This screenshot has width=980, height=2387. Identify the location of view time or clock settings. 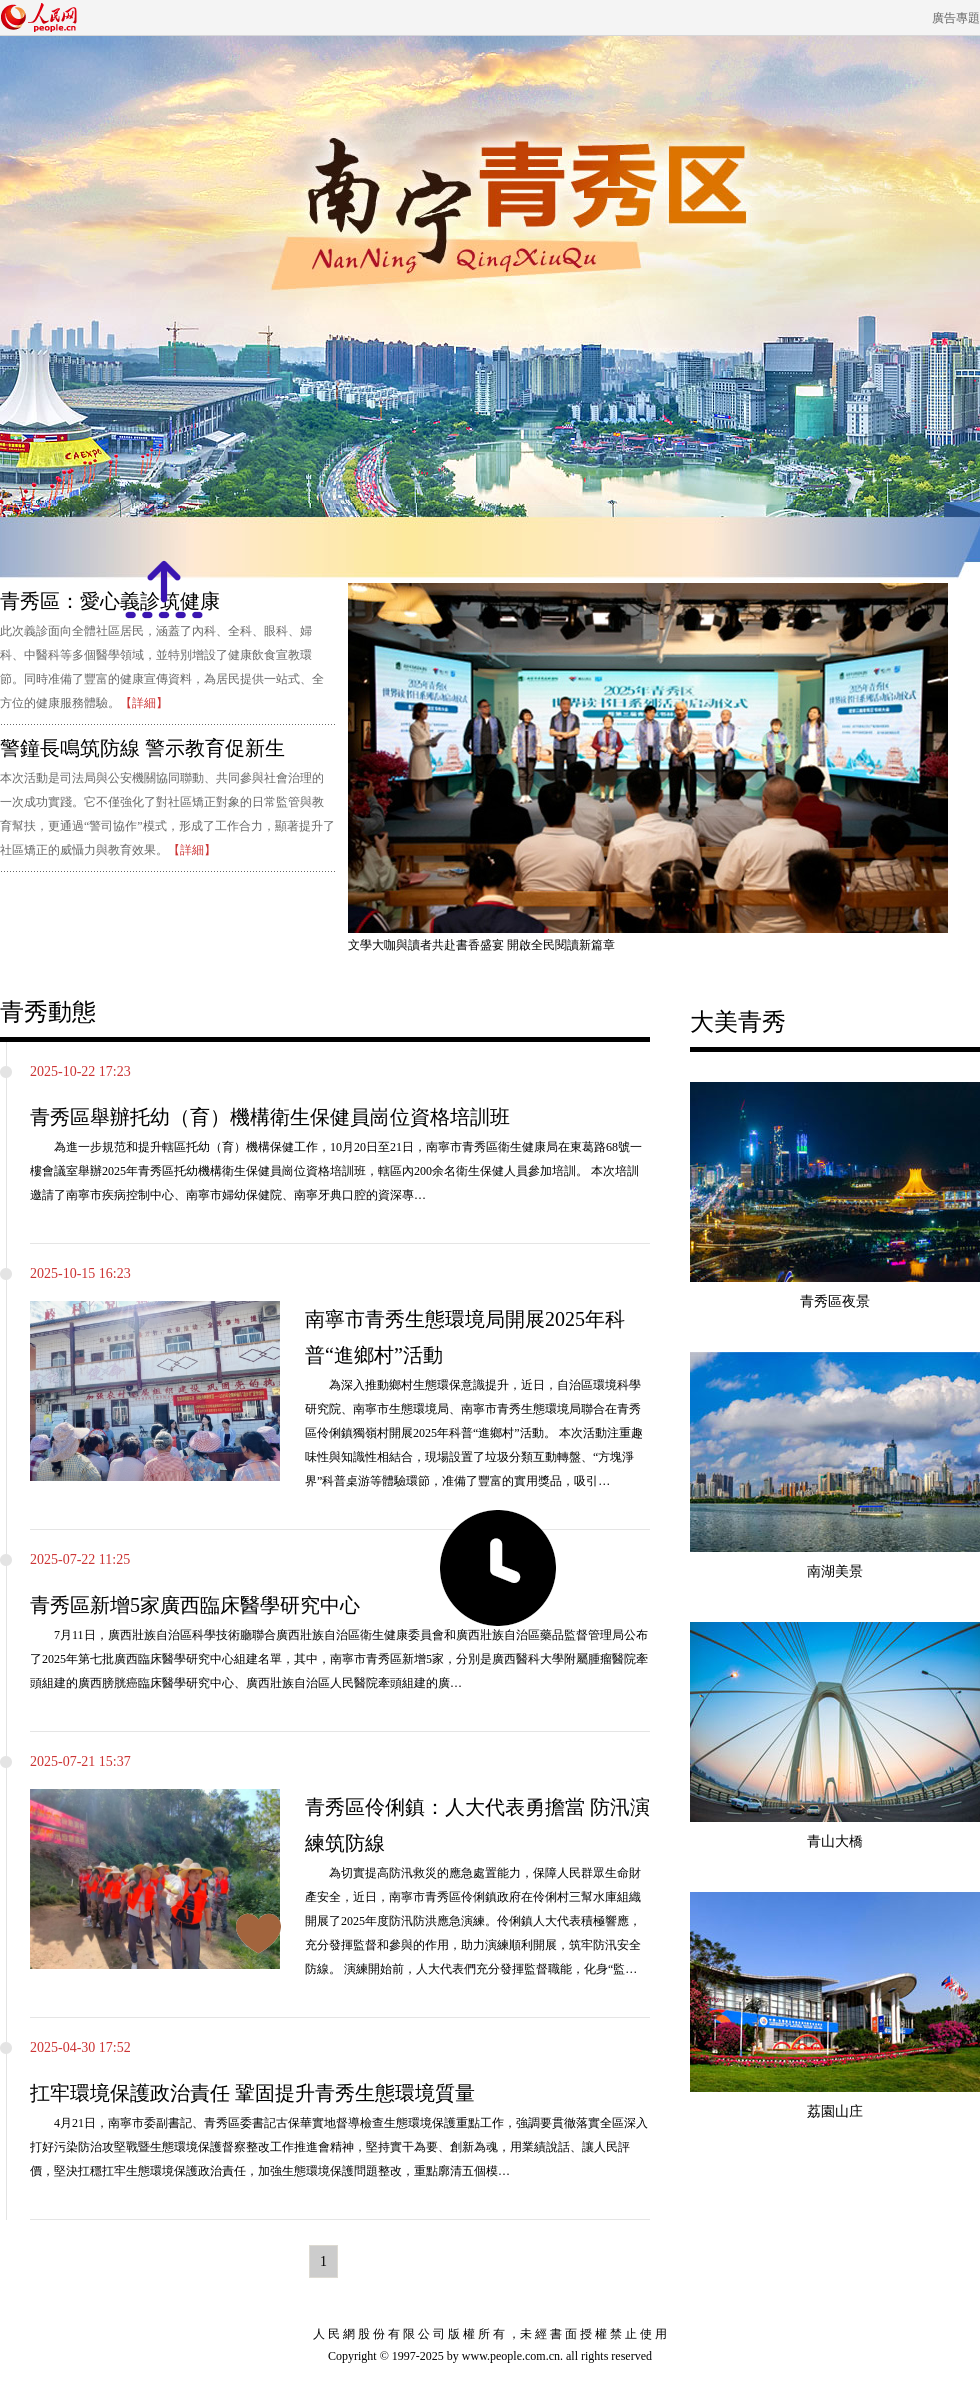
(498, 1568).